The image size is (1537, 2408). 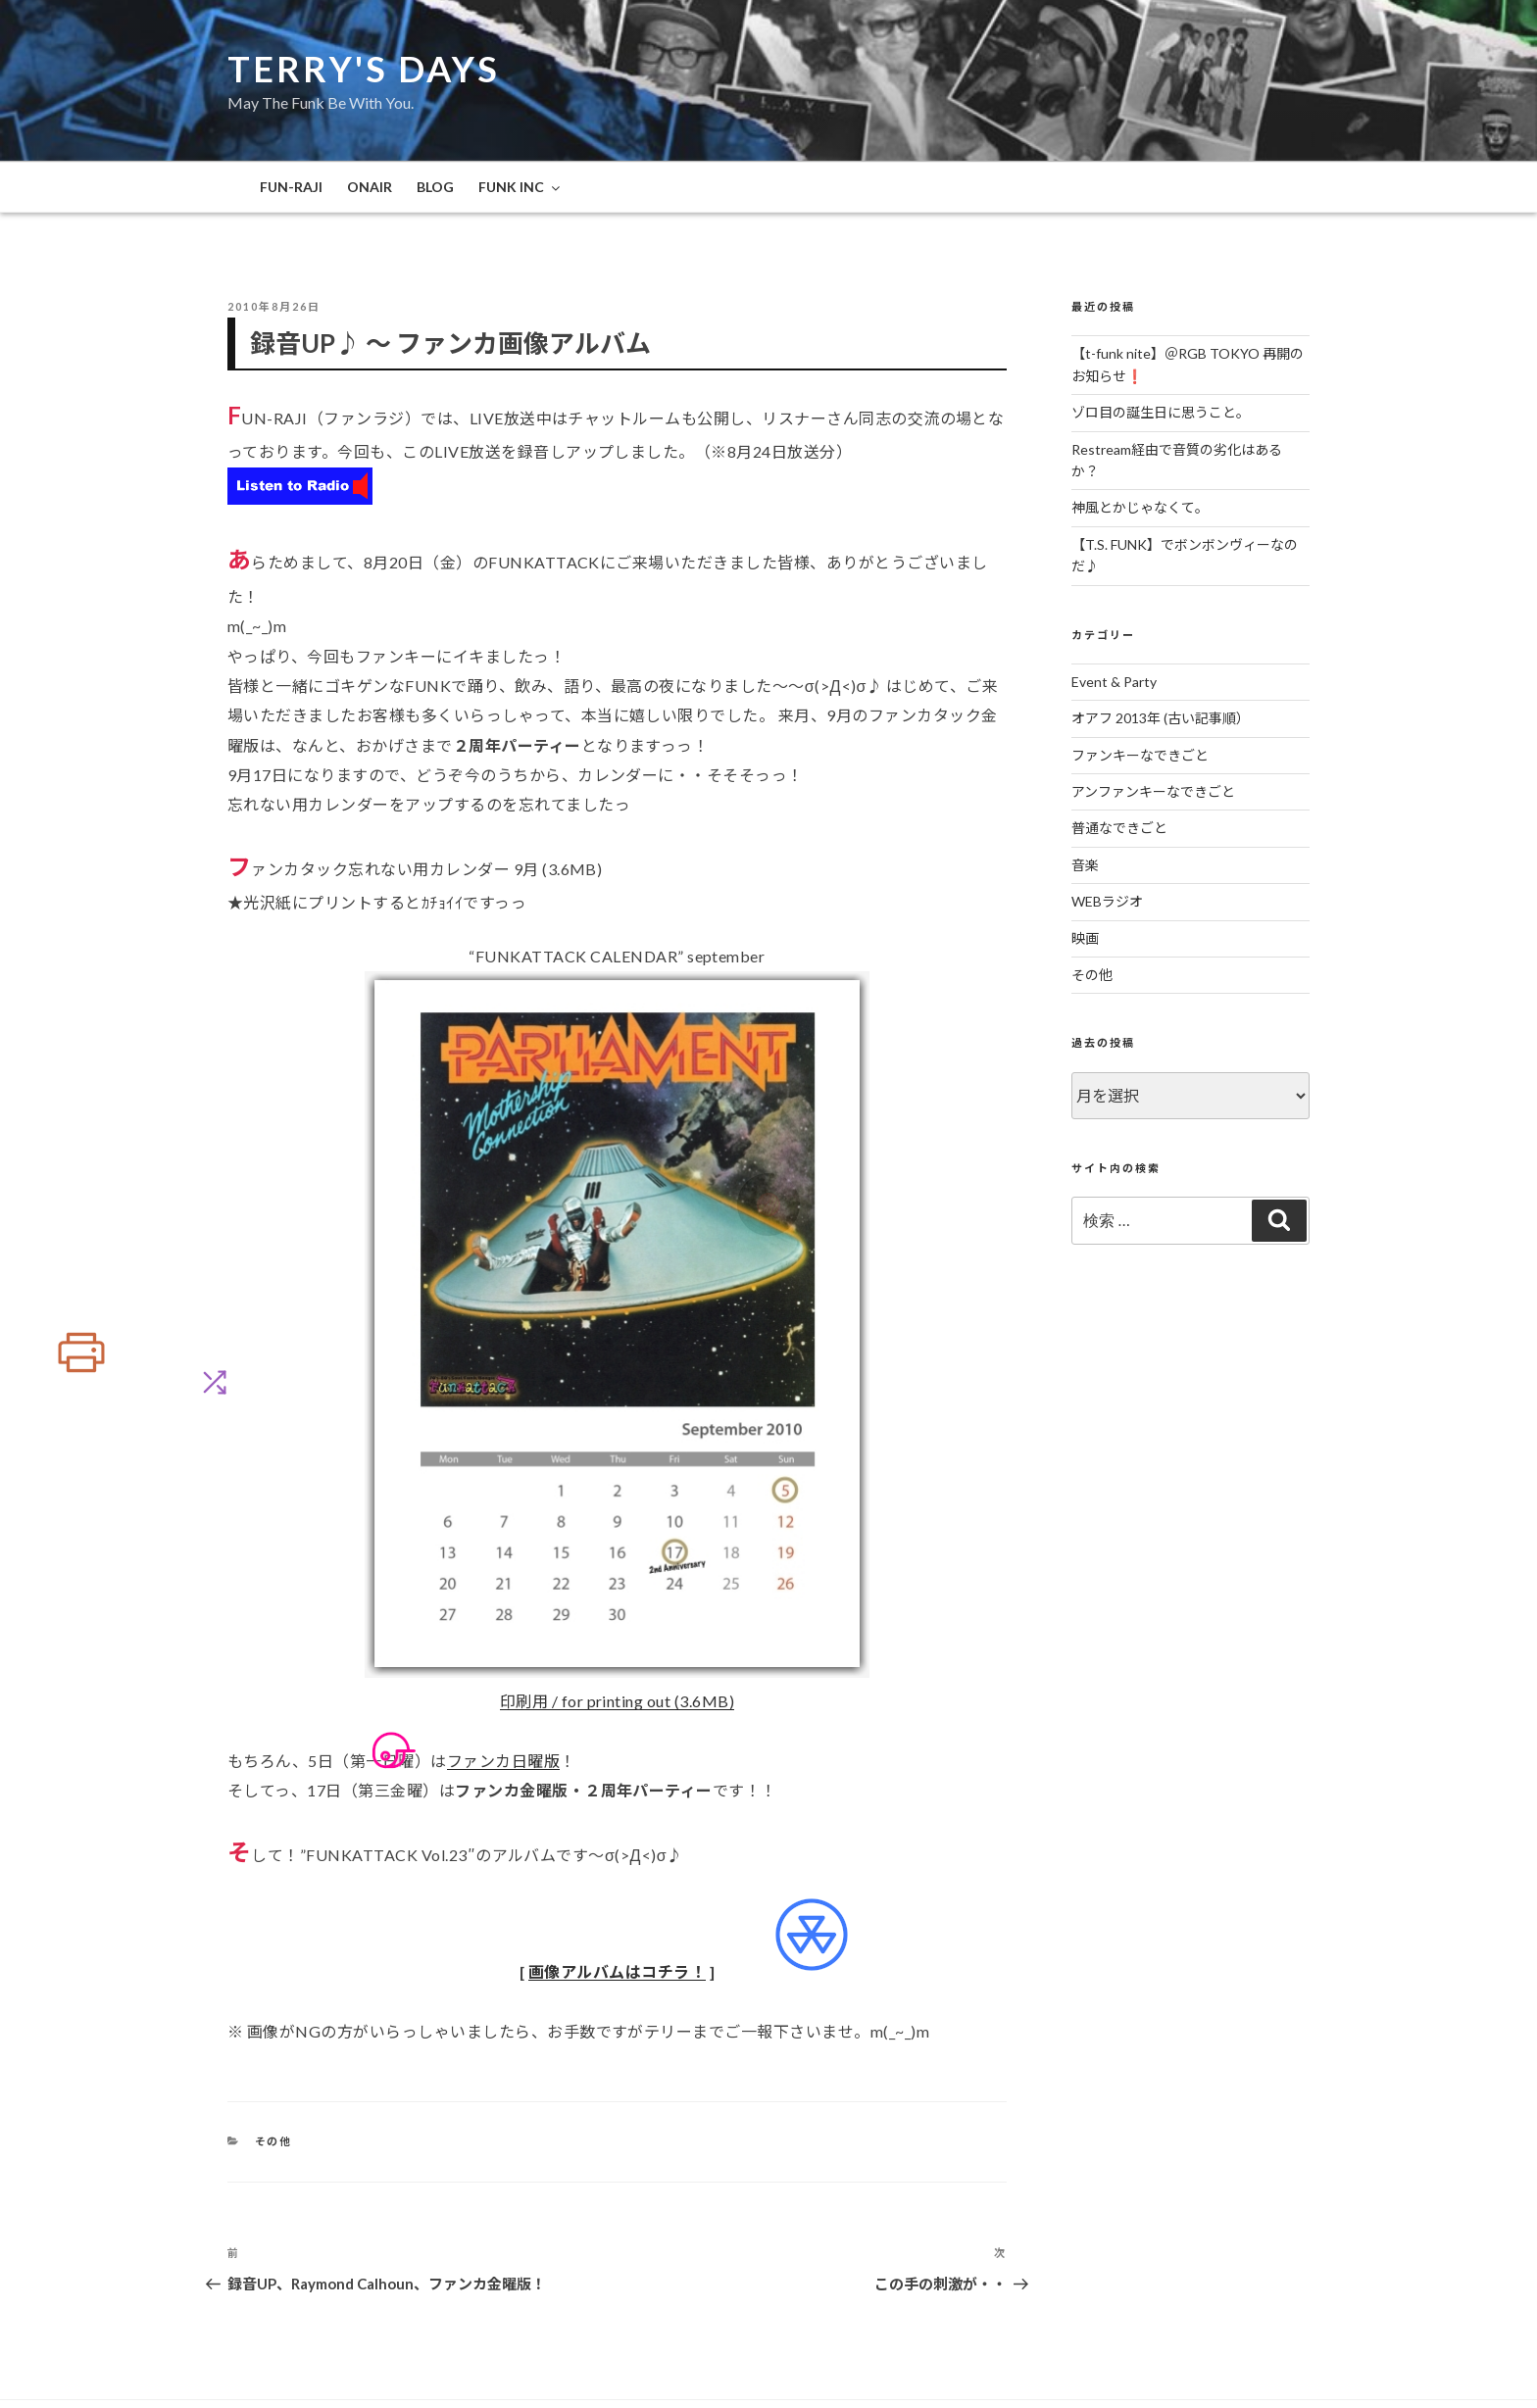 I want to click on print the current document, so click(x=81, y=1352).